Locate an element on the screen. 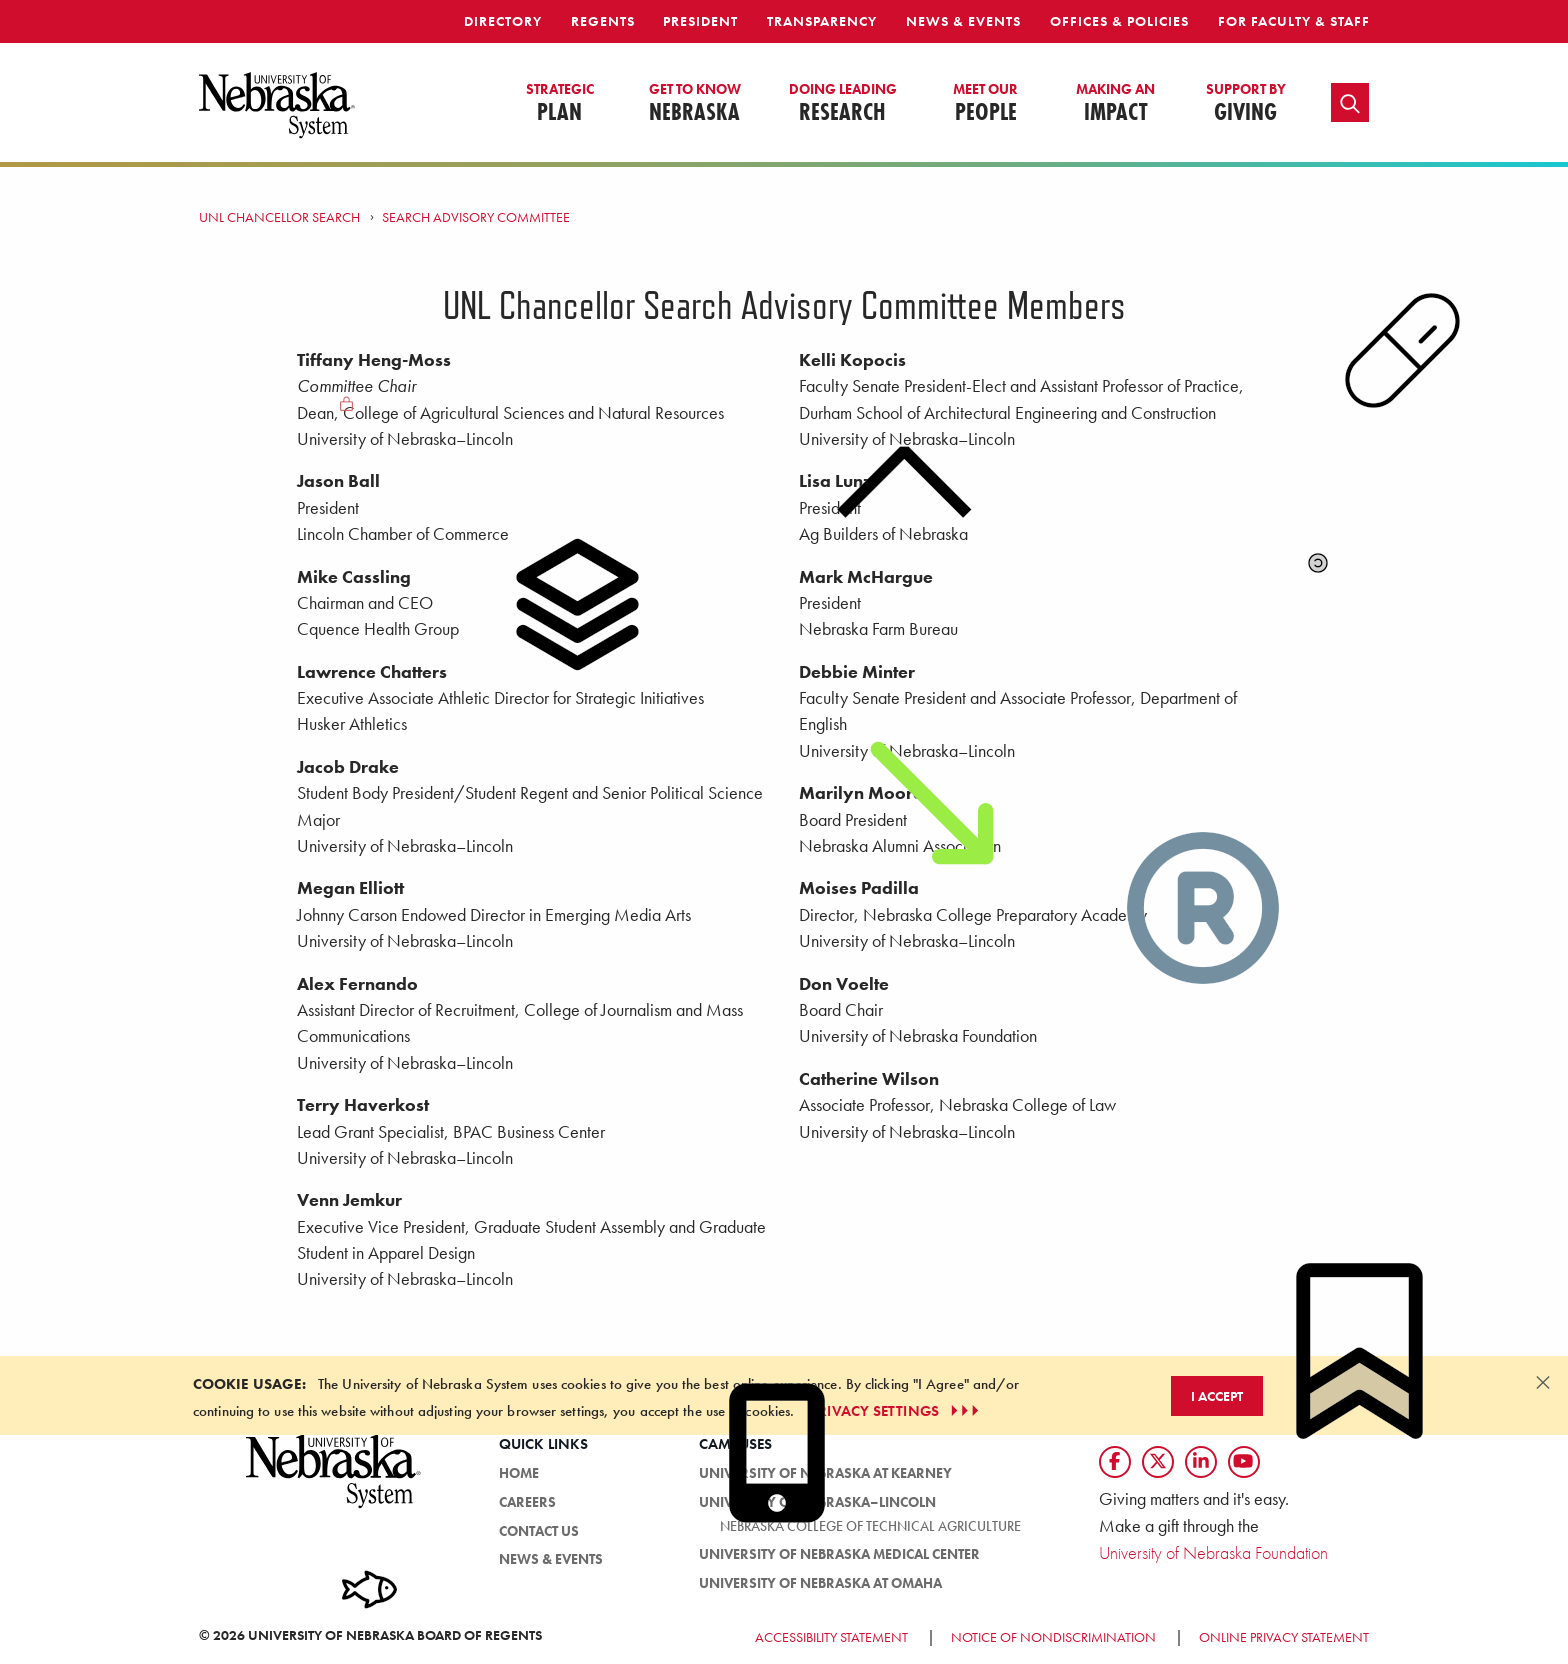 This screenshot has width=1568, height=1664. lock or secure this item is located at coordinates (346, 404).